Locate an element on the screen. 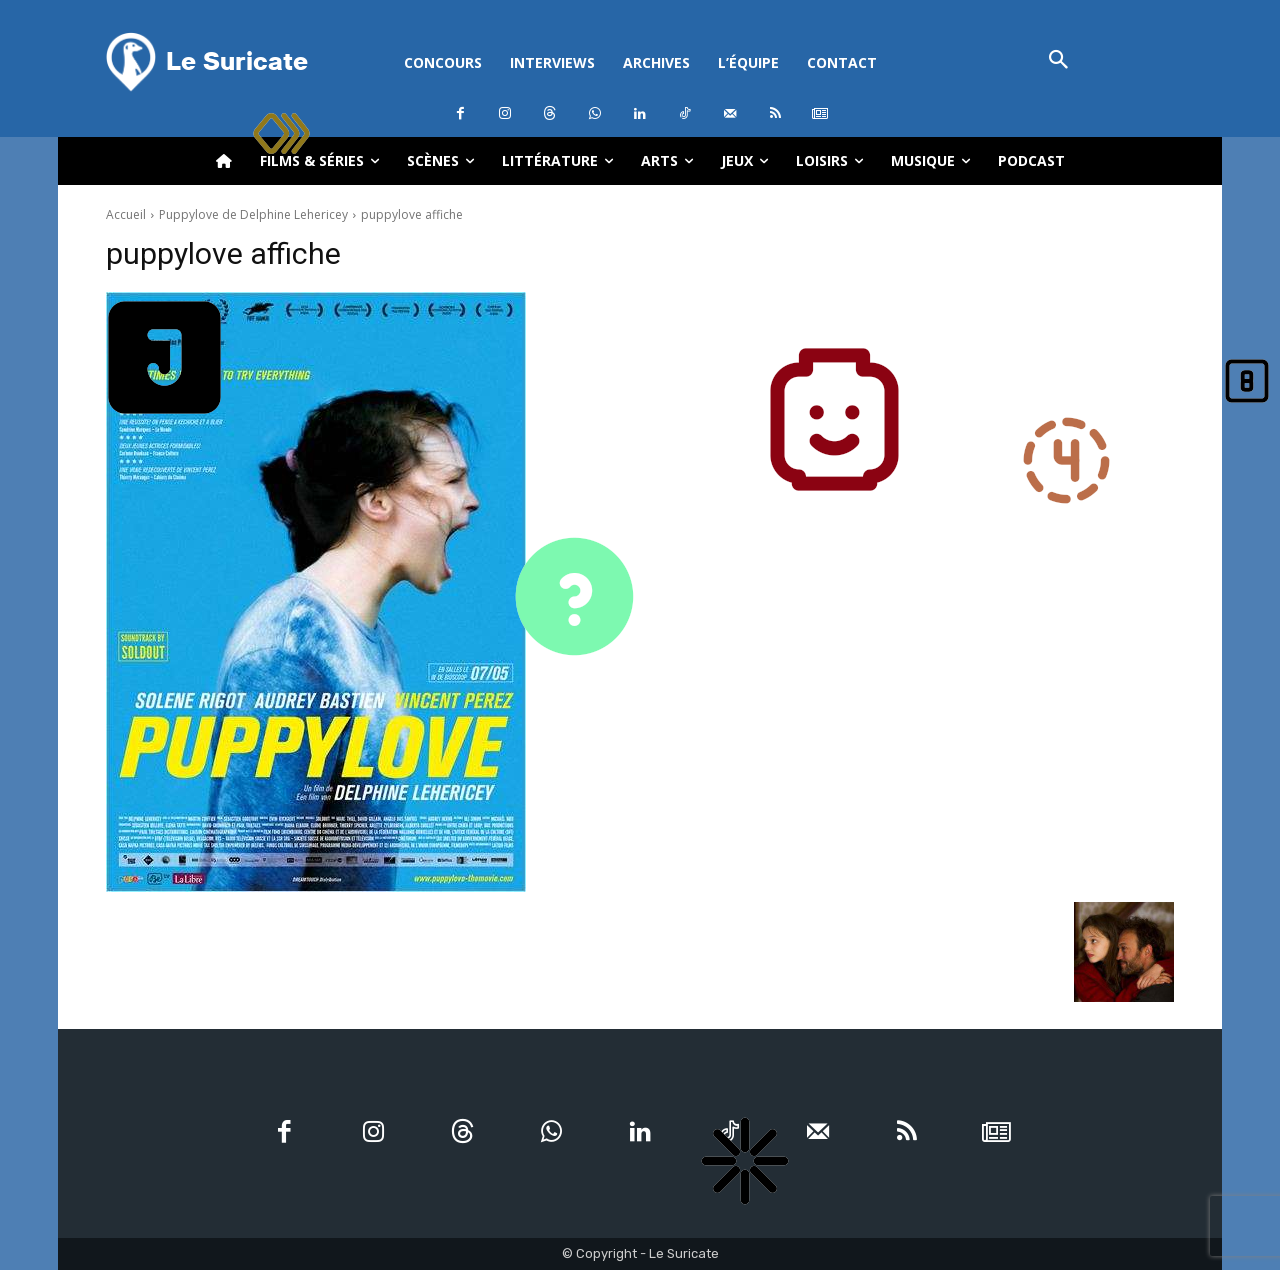 The width and height of the screenshot is (1280, 1270). select item number 8 from a list is located at coordinates (1247, 381).